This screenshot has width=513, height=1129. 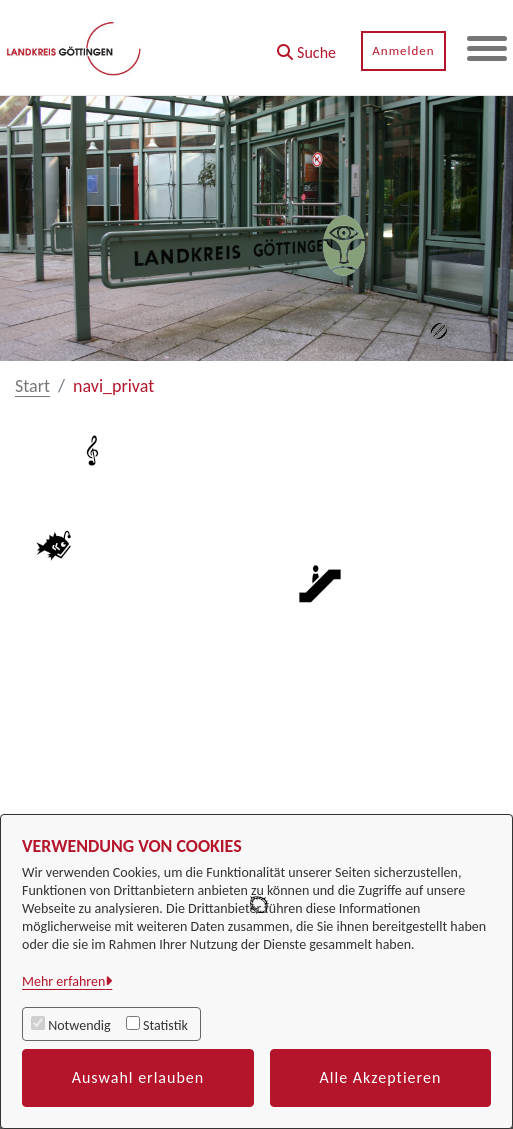 What do you see at coordinates (320, 583) in the screenshot?
I see `indicates escalator location in a building or transit map` at bounding box center [320, 583].